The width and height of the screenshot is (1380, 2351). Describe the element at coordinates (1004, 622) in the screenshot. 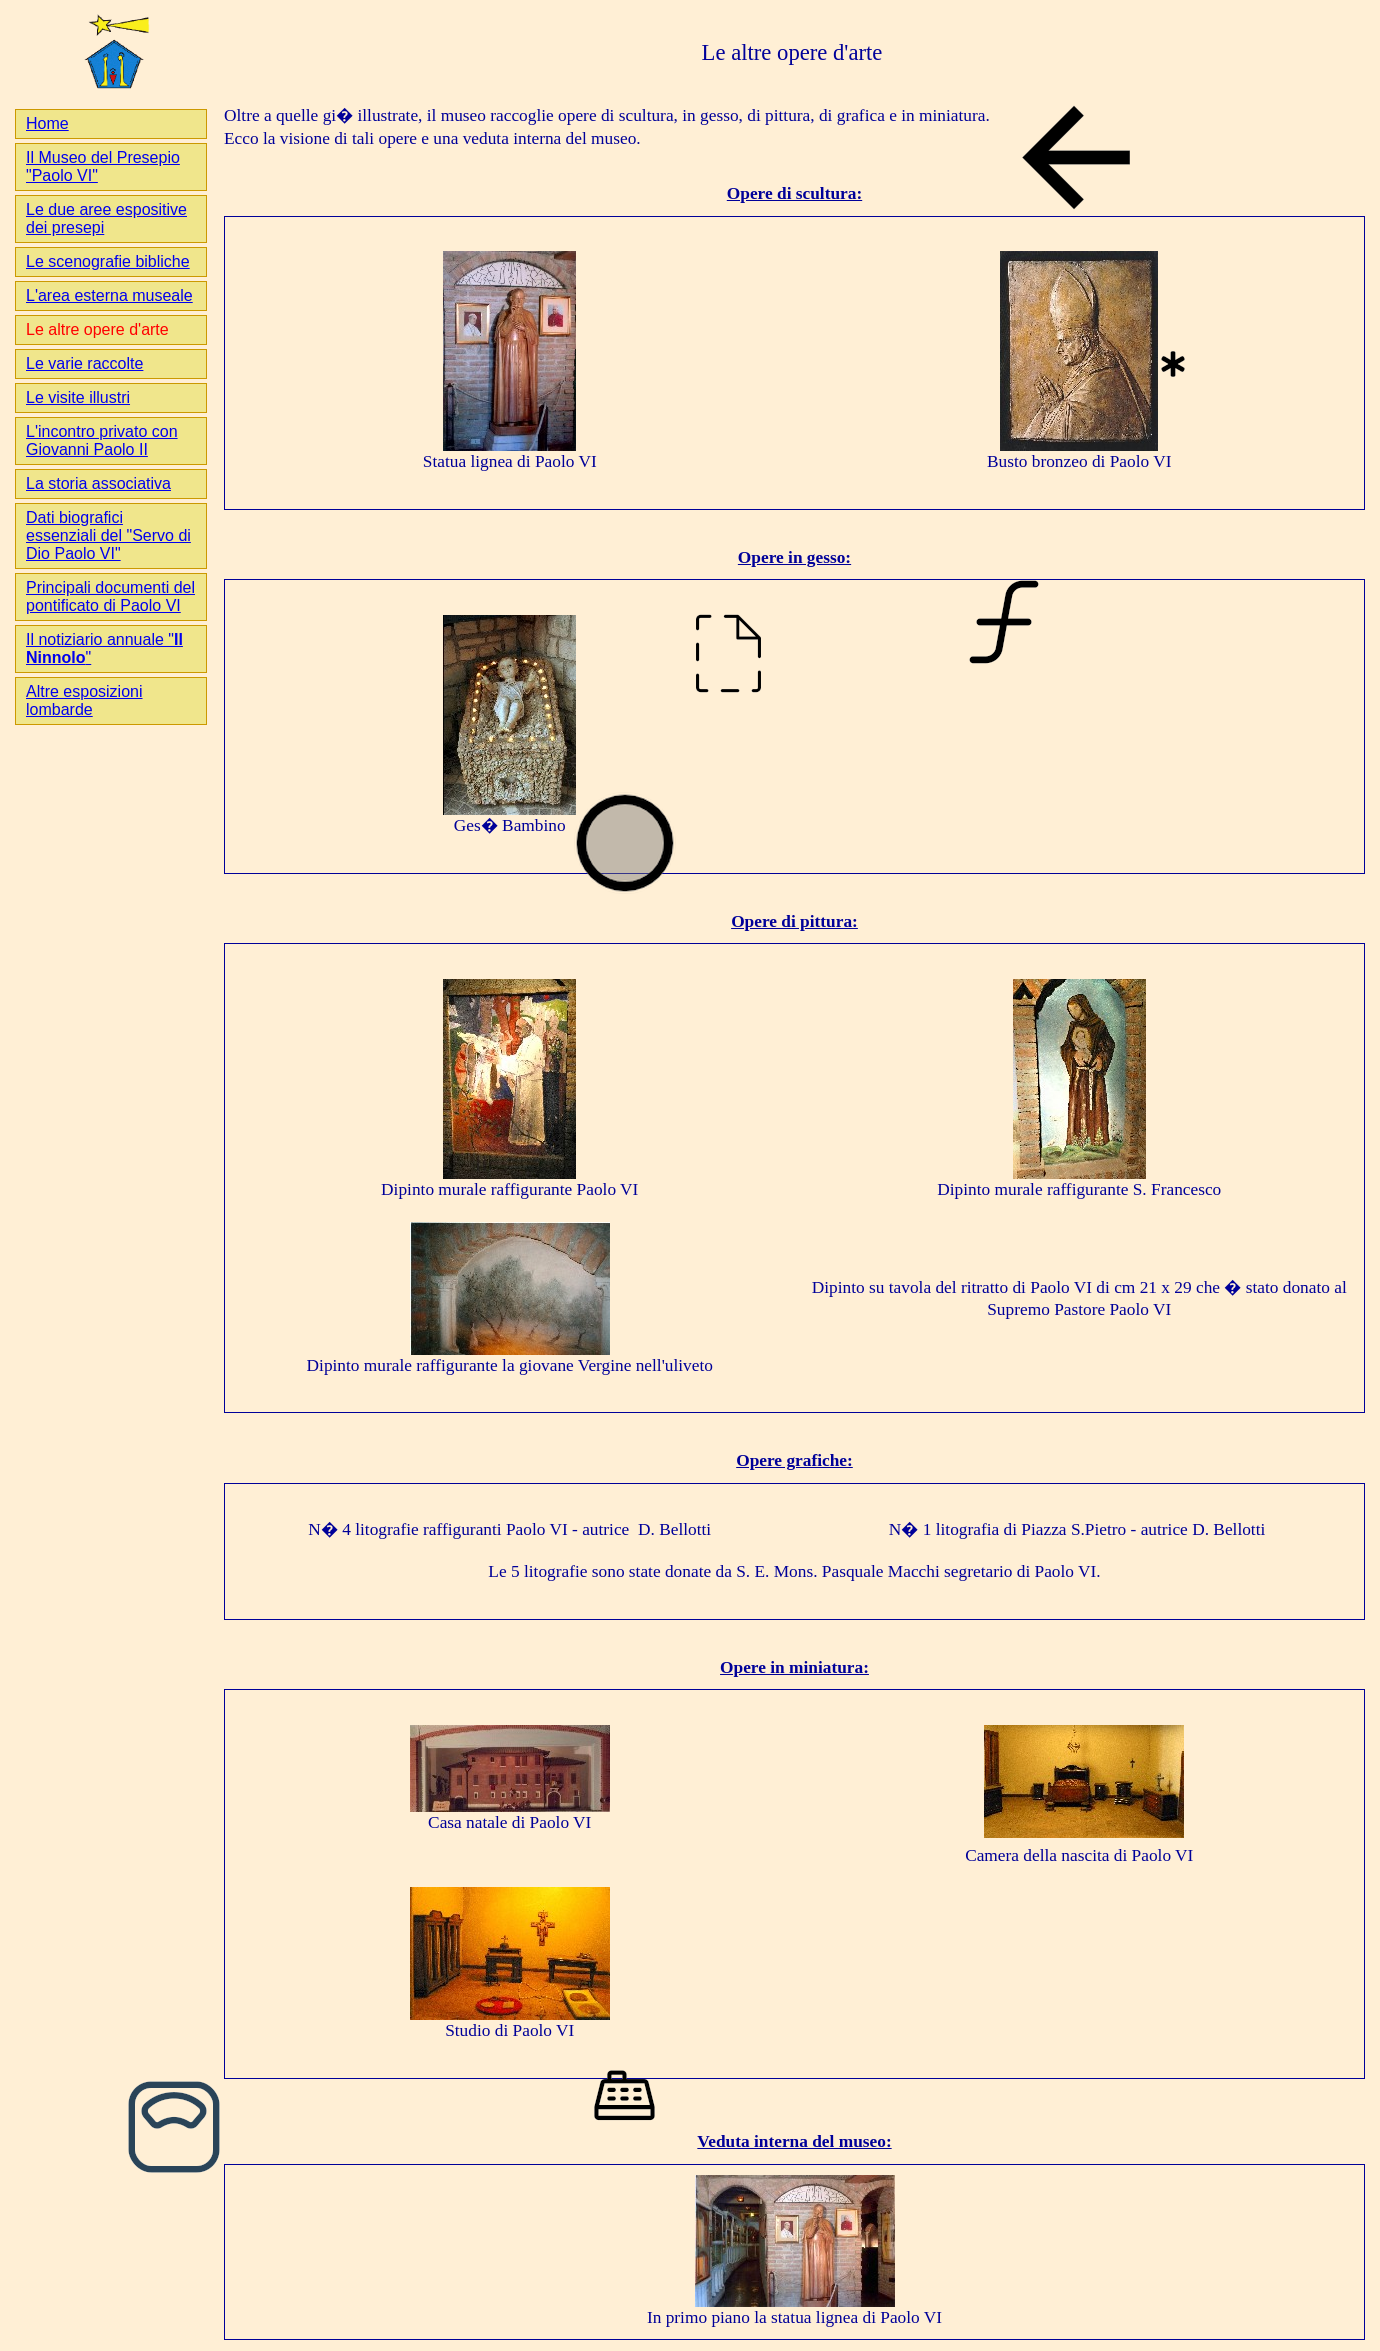

I see `access function or formula editor` at that location.